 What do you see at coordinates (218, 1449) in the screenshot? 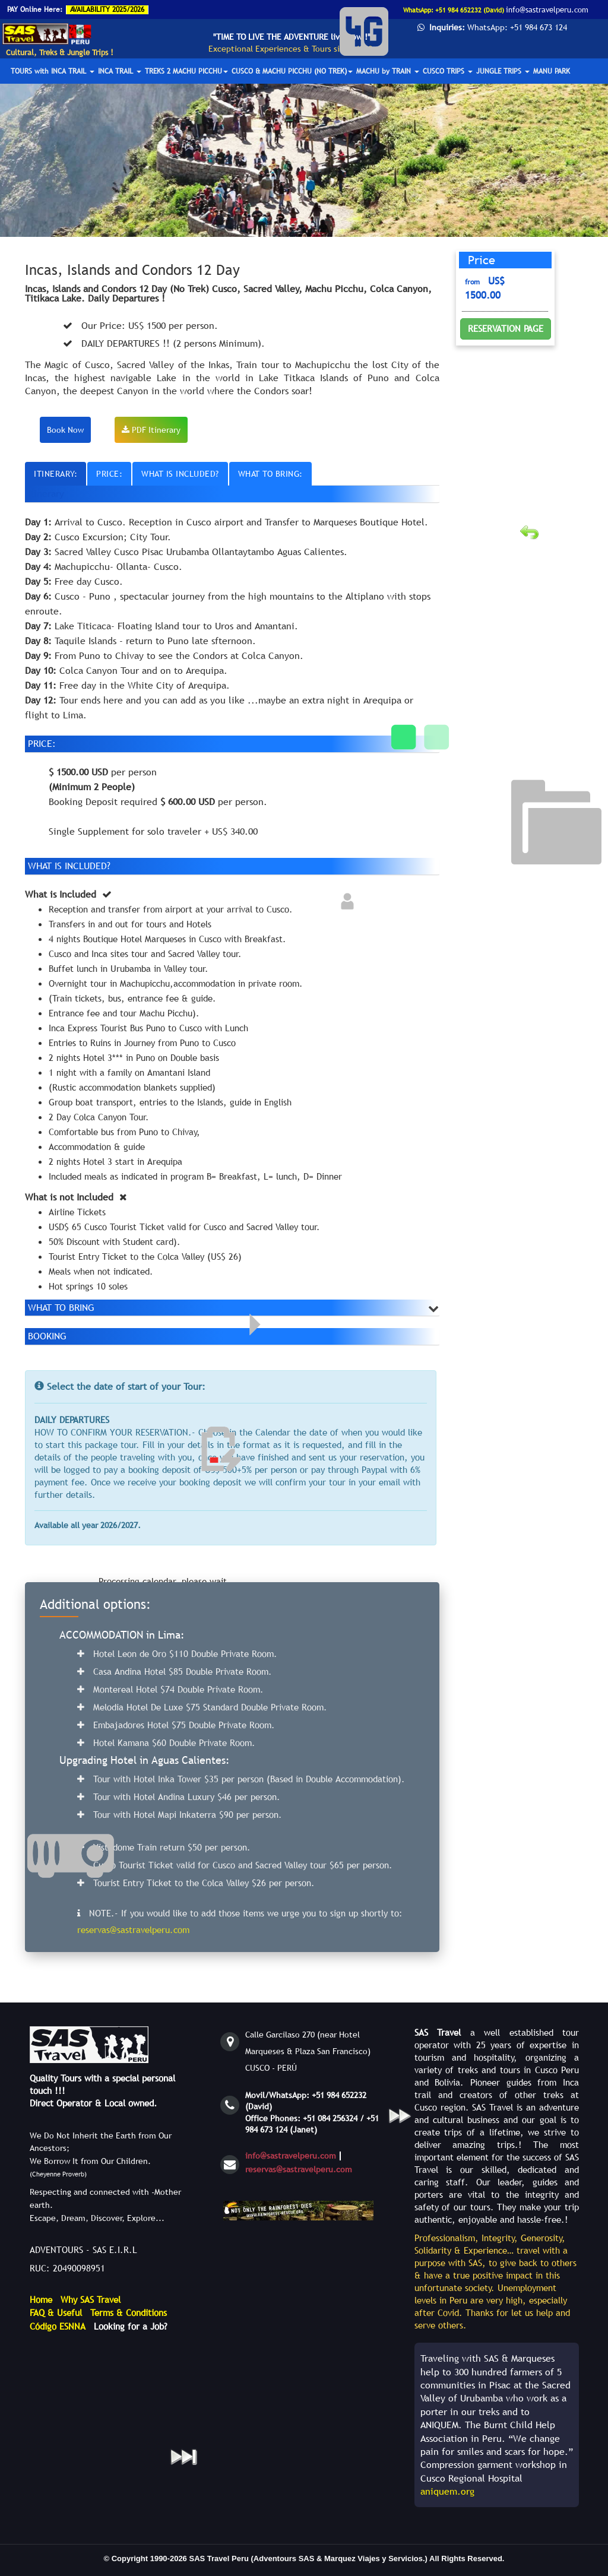
I see `indicates low battery while charging` at bounding box center [218, 1449].